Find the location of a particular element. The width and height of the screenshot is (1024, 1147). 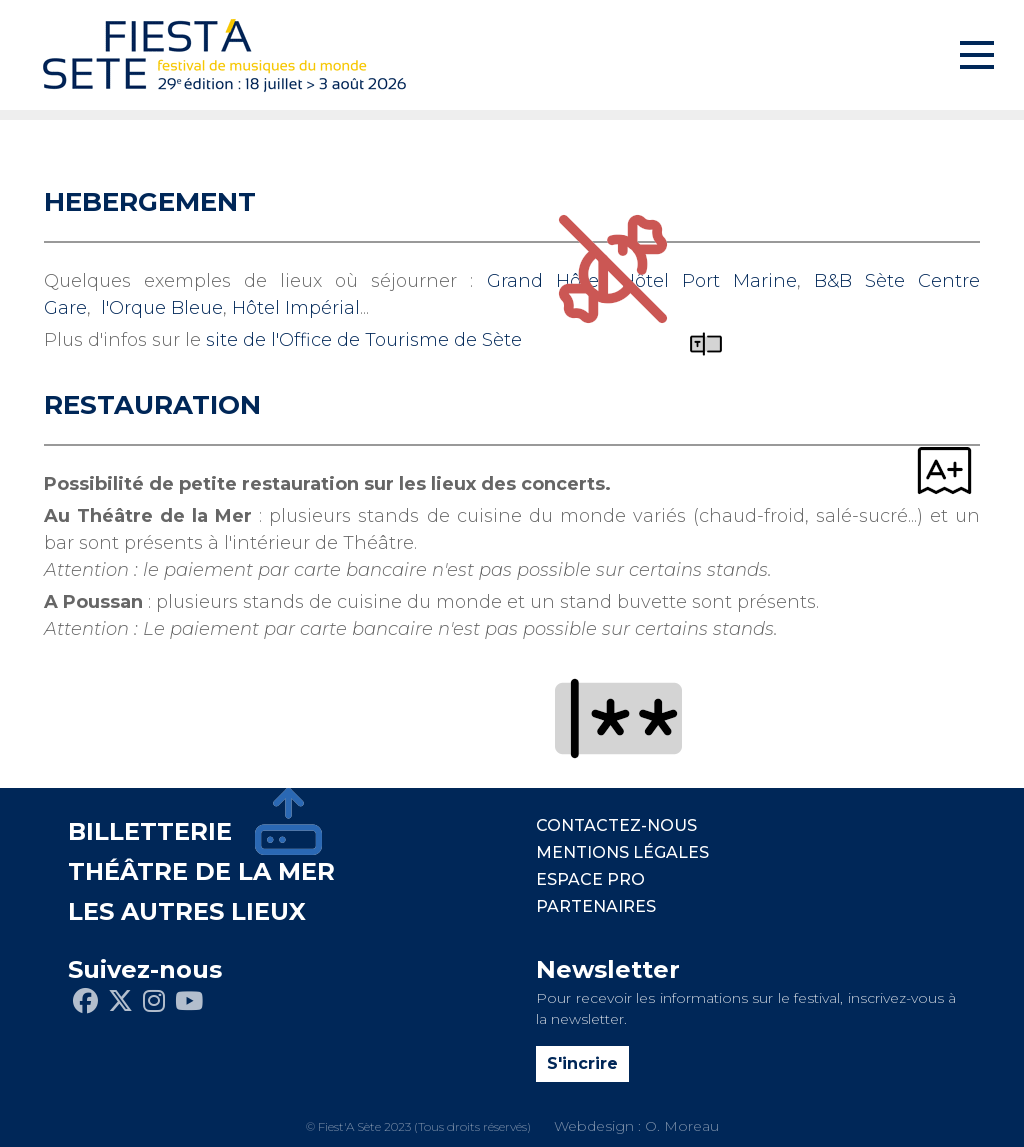

enter or manage your password is located at coordinates (618, 718).